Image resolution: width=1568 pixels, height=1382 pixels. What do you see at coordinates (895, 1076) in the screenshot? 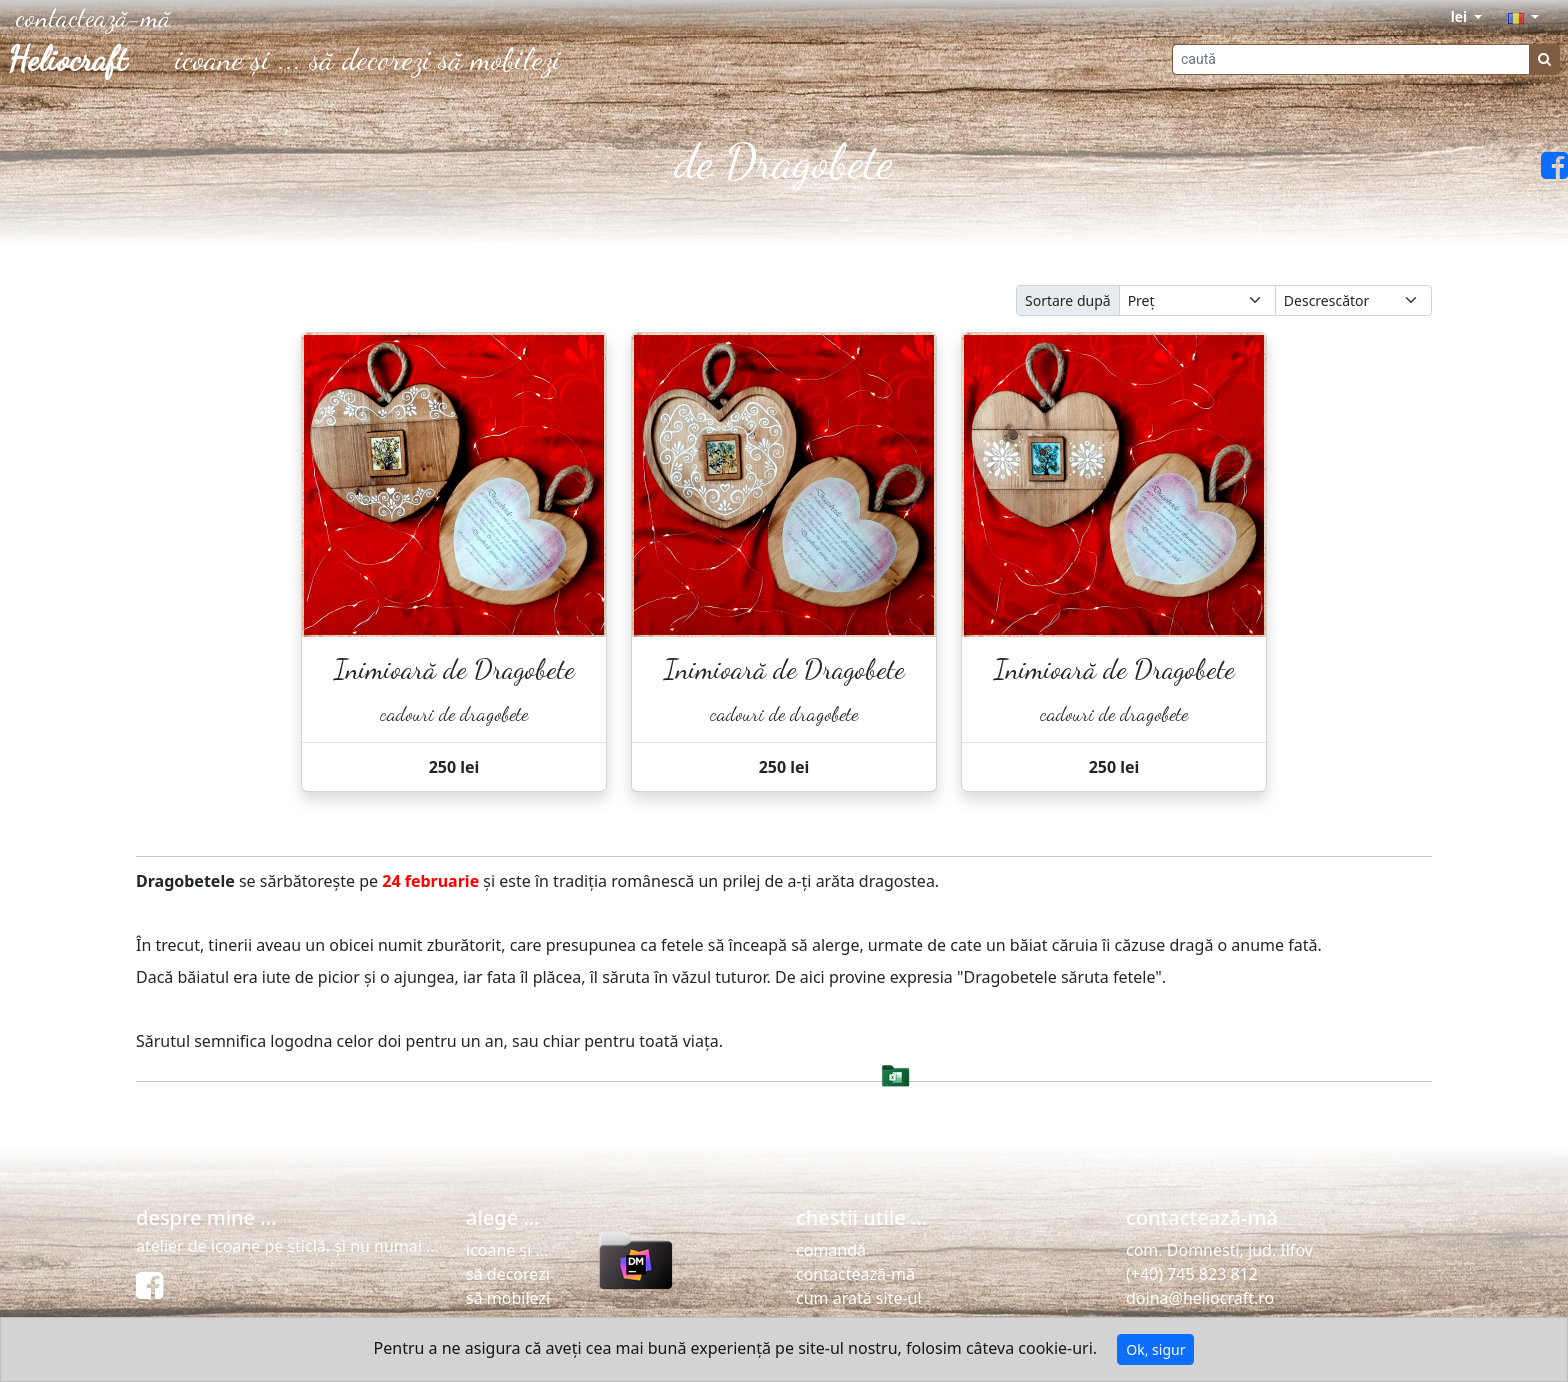
I see `open folder containing excel spreadsheets` at bounding box center [895, 1076].